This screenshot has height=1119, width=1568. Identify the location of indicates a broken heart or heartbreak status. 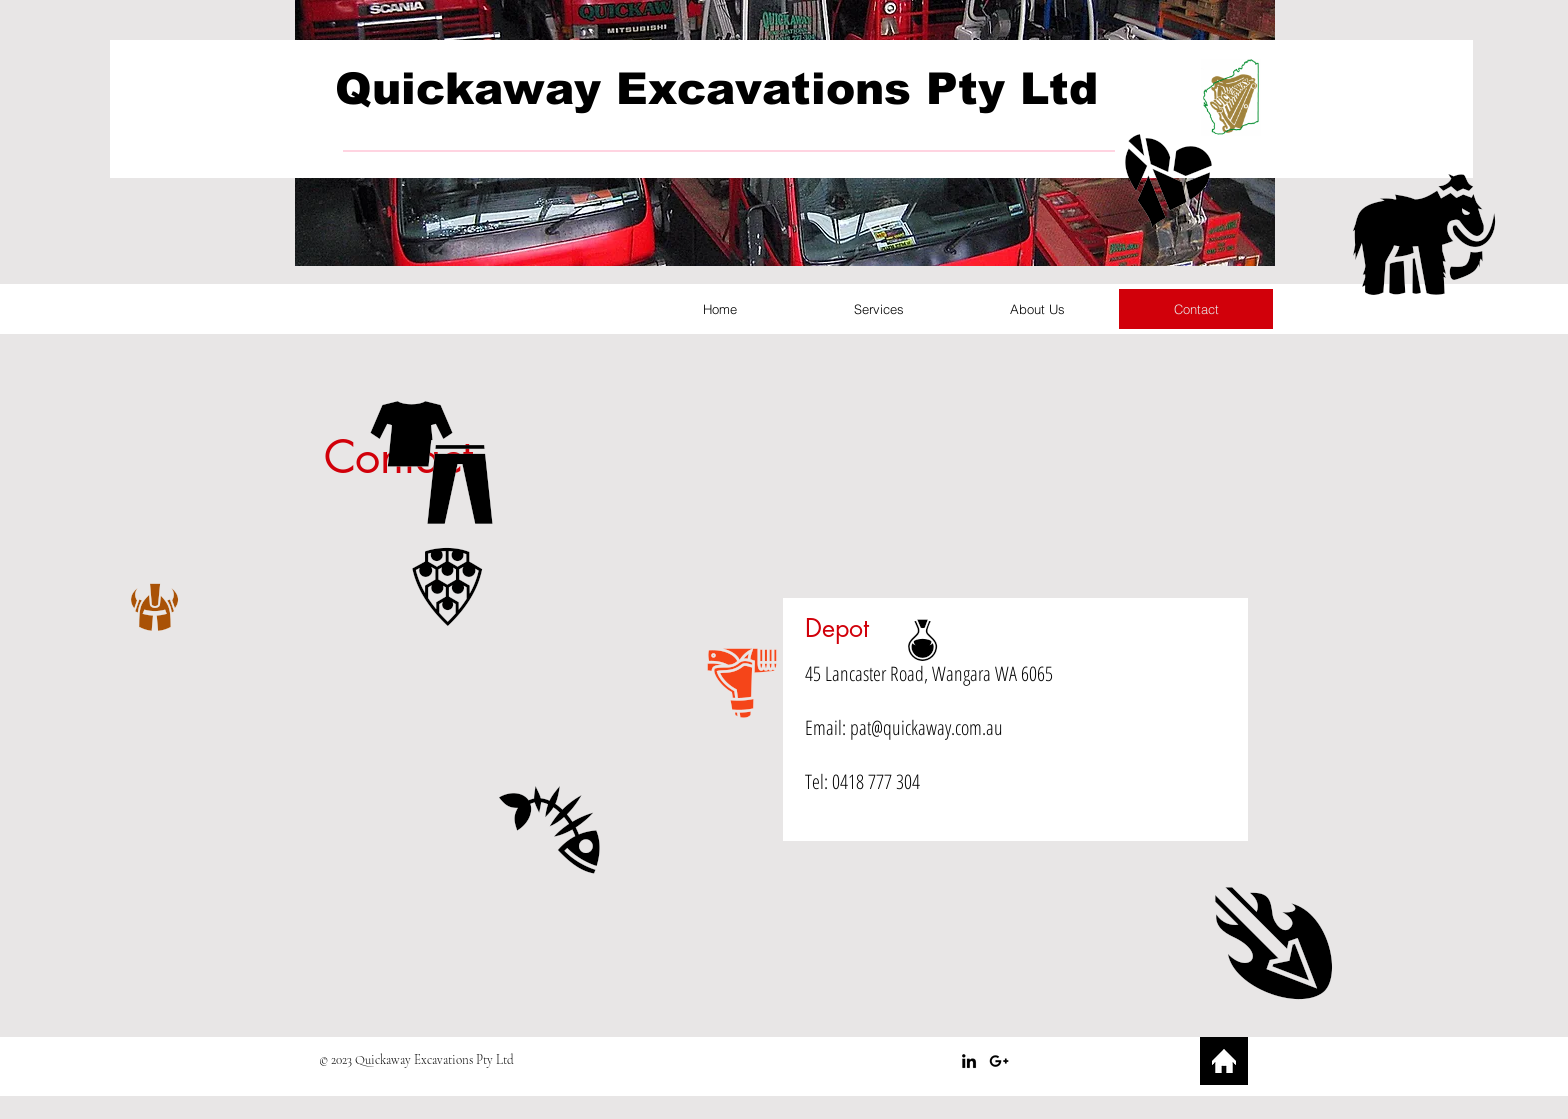
(1168, 181).